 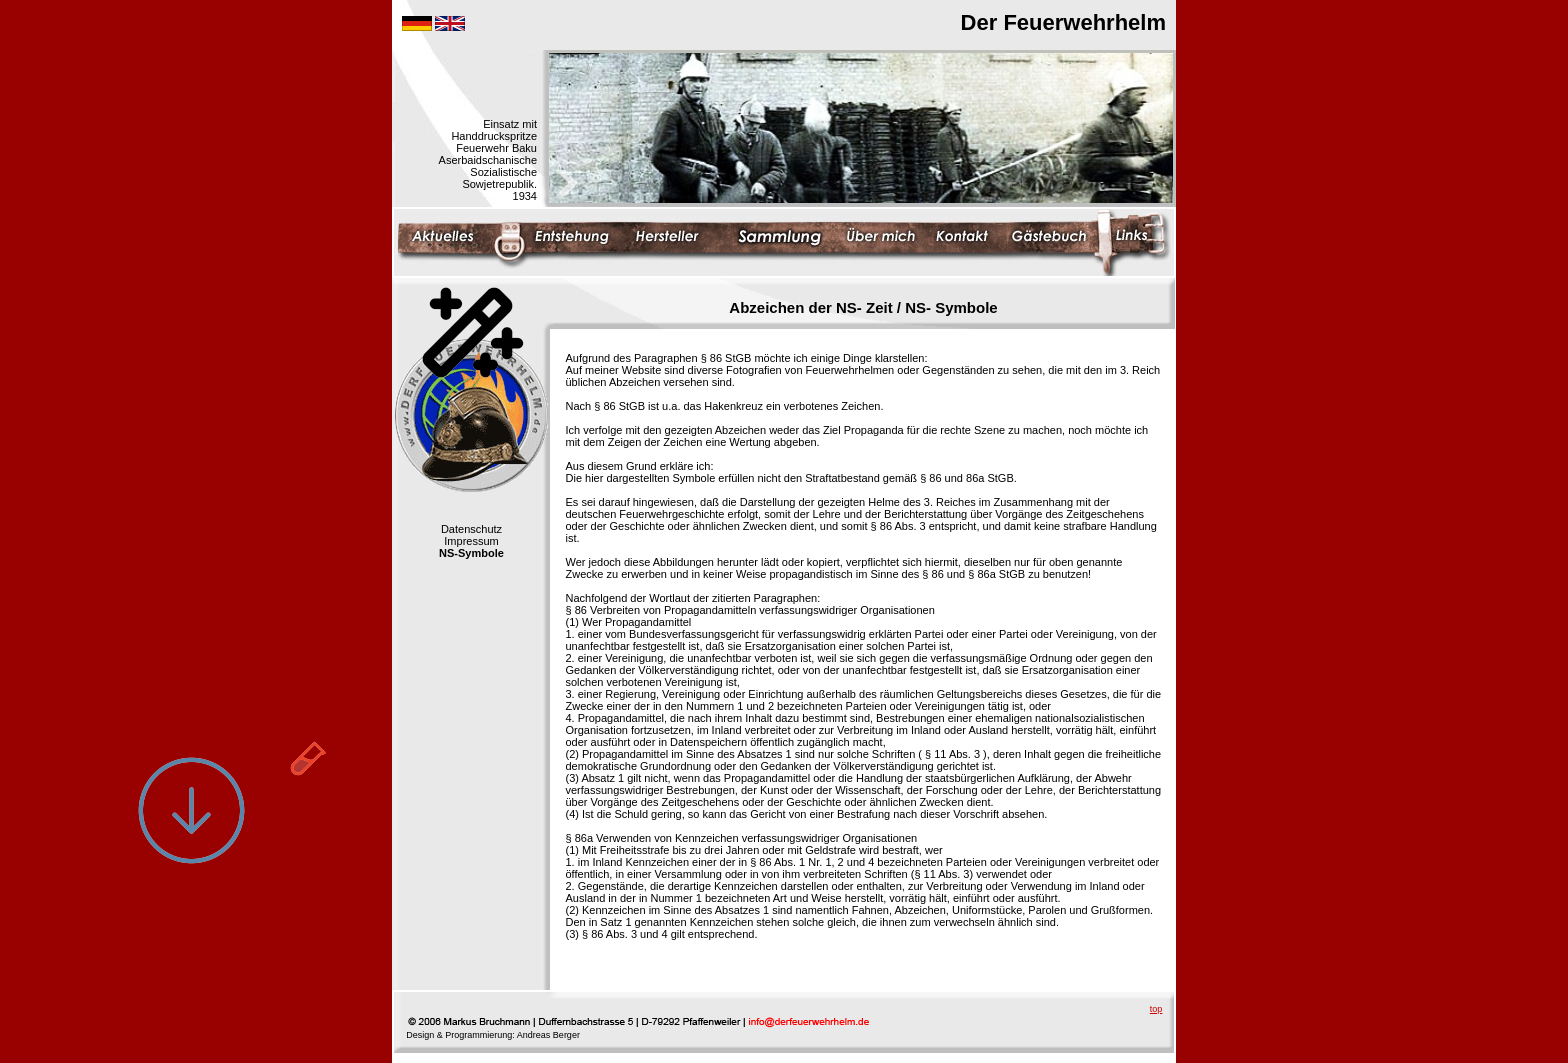 I want to click on download file or content, so click(x=191, y=810).